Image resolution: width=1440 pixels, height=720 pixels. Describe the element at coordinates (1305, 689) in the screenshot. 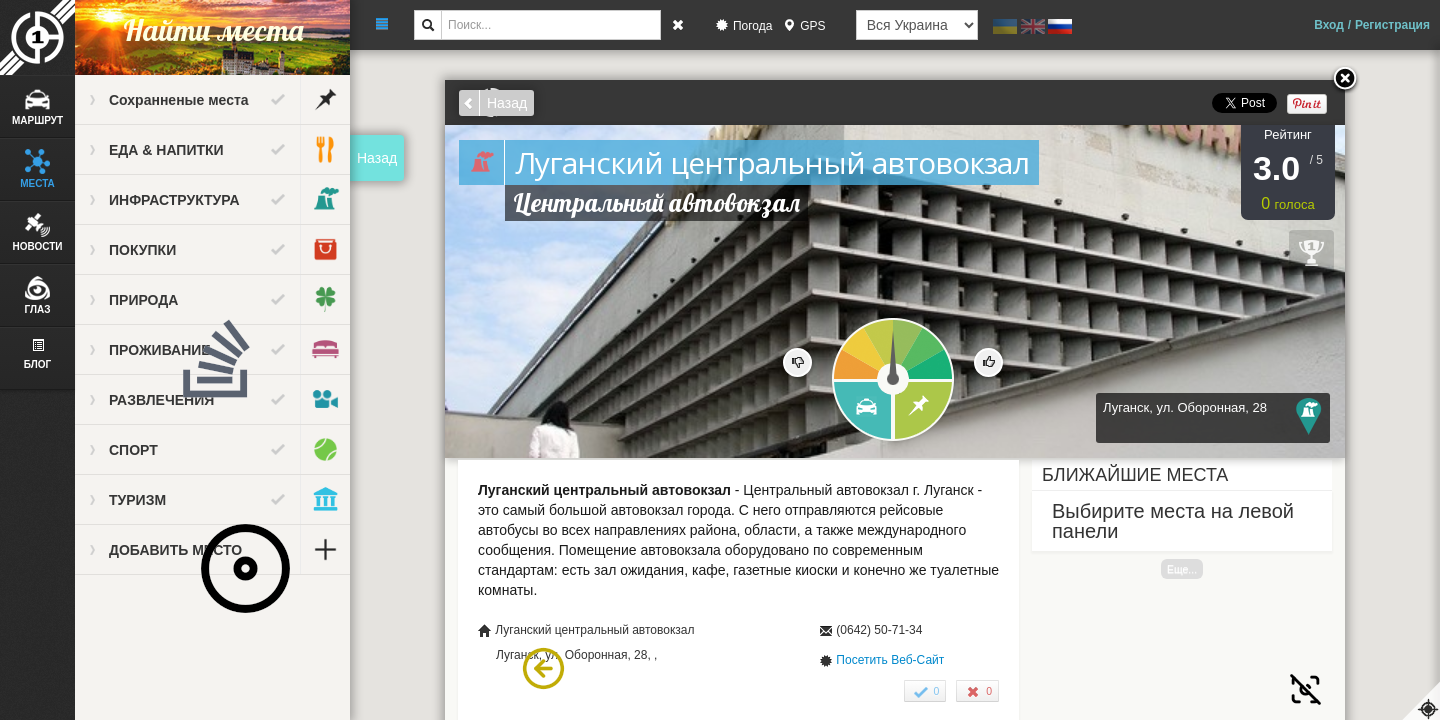

I see `screen capture disabled` at that location.